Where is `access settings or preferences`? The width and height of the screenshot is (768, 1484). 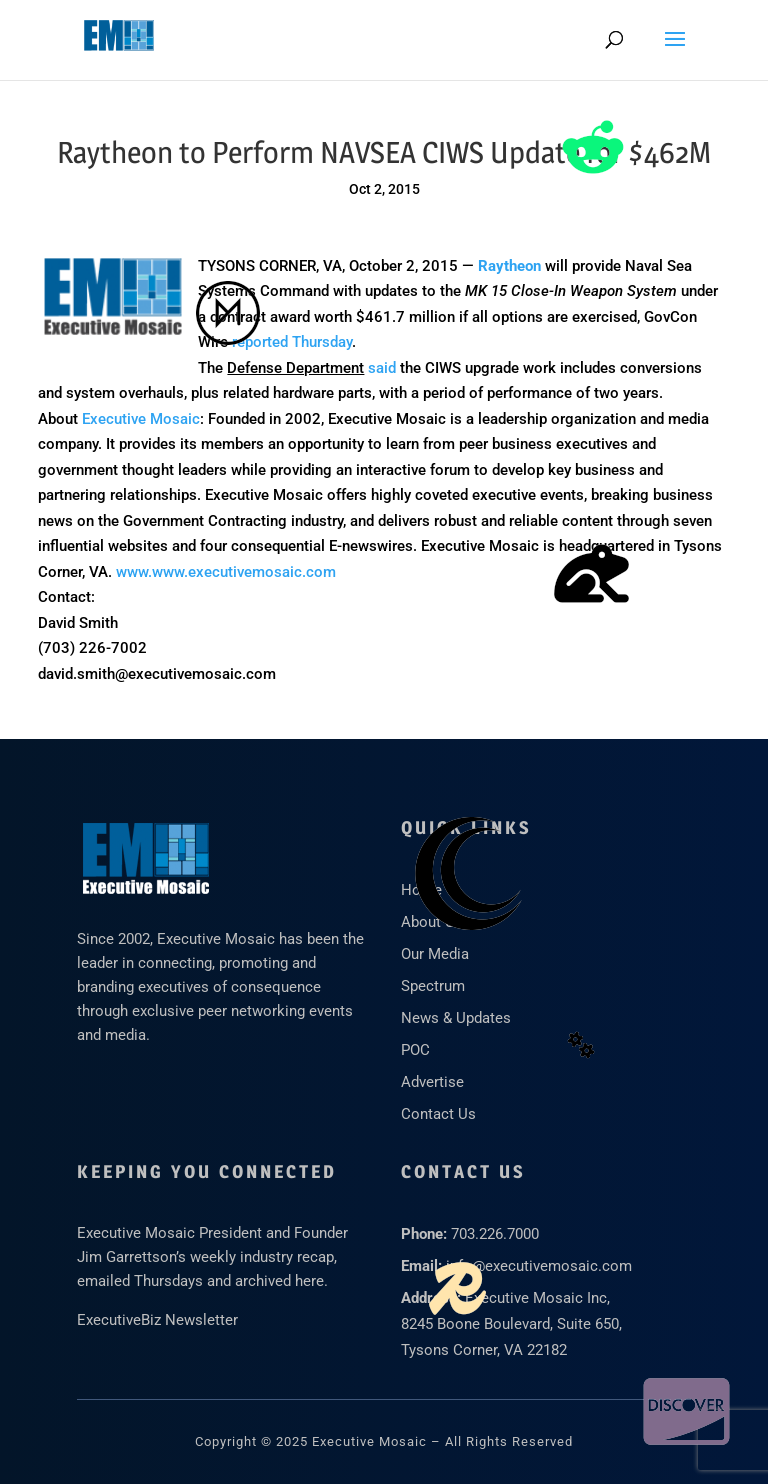 access settings or preferences is located at coordinates (581, 1045).